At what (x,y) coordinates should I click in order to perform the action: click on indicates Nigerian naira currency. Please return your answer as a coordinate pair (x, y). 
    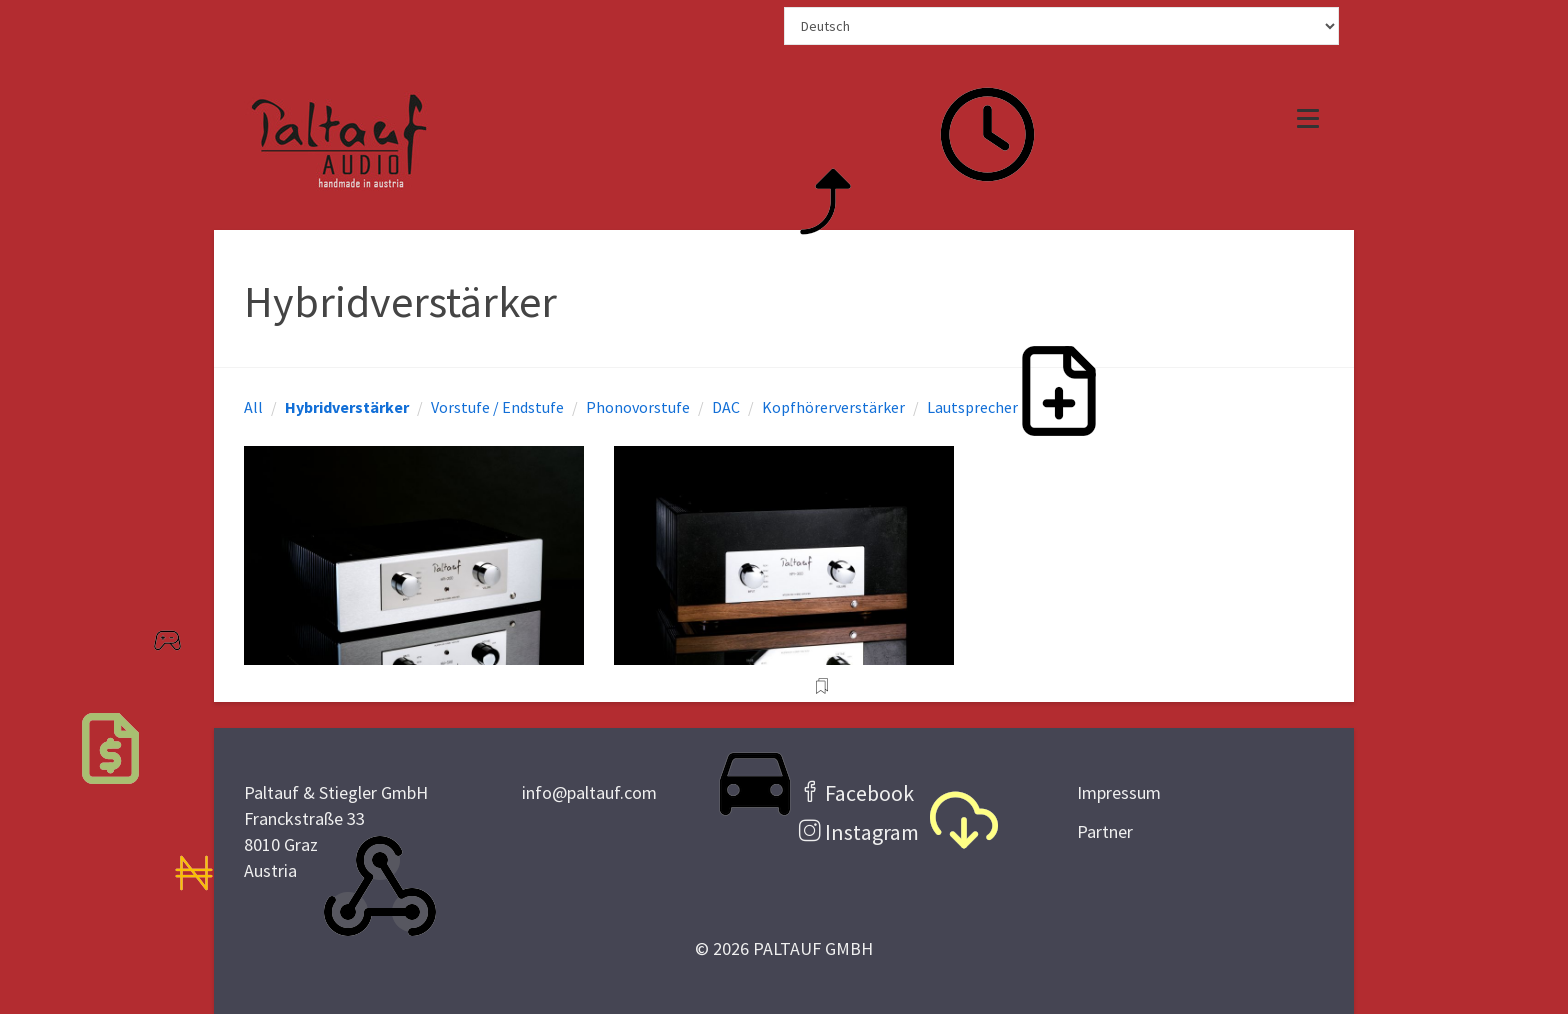
    Looking at the image, I should click on (194, 873).